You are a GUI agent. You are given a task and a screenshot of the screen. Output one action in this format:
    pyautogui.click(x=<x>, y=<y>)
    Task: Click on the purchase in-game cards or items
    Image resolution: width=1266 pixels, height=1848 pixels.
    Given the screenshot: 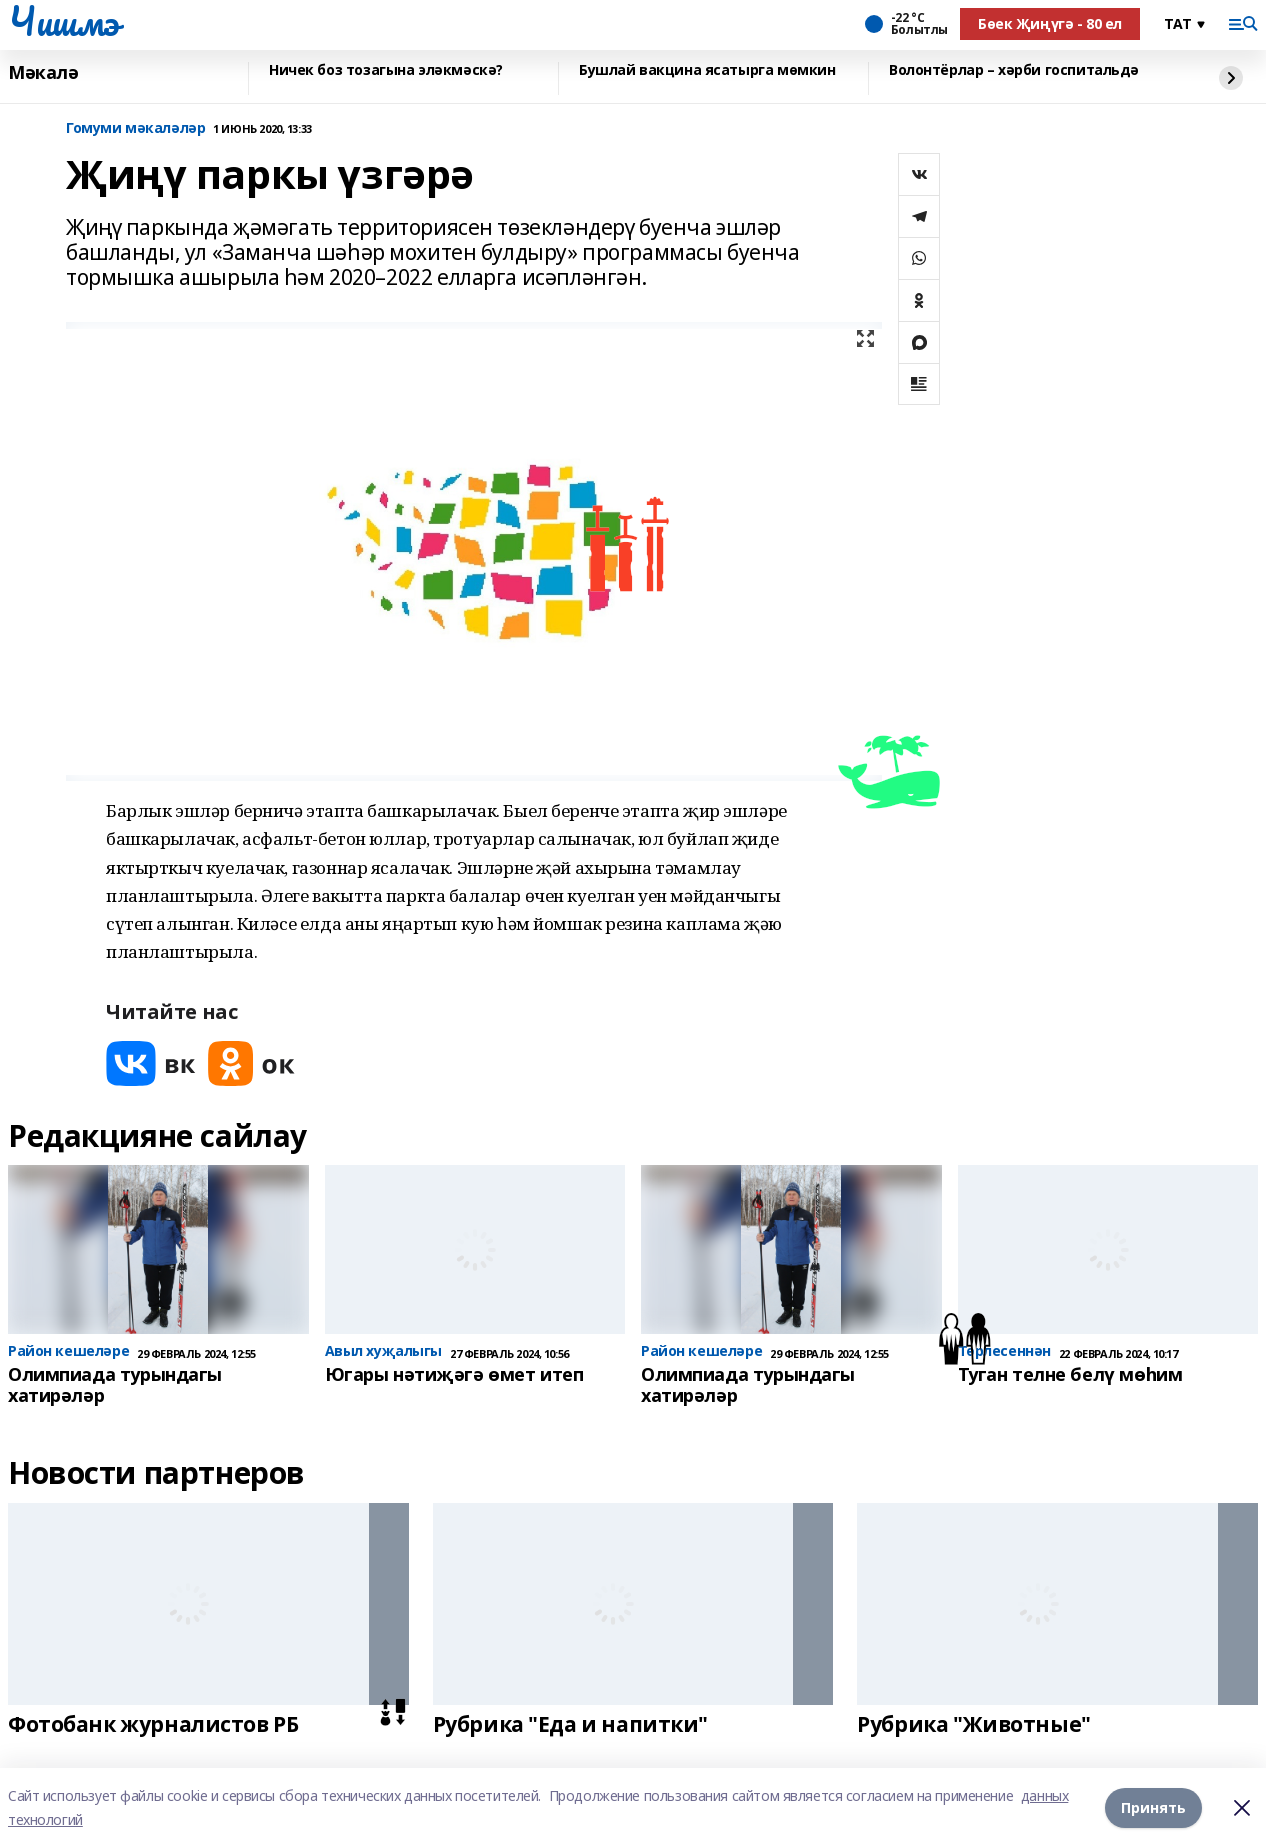 What is the action you would take?
    pyautogui.click(x=393, y=1712)
    